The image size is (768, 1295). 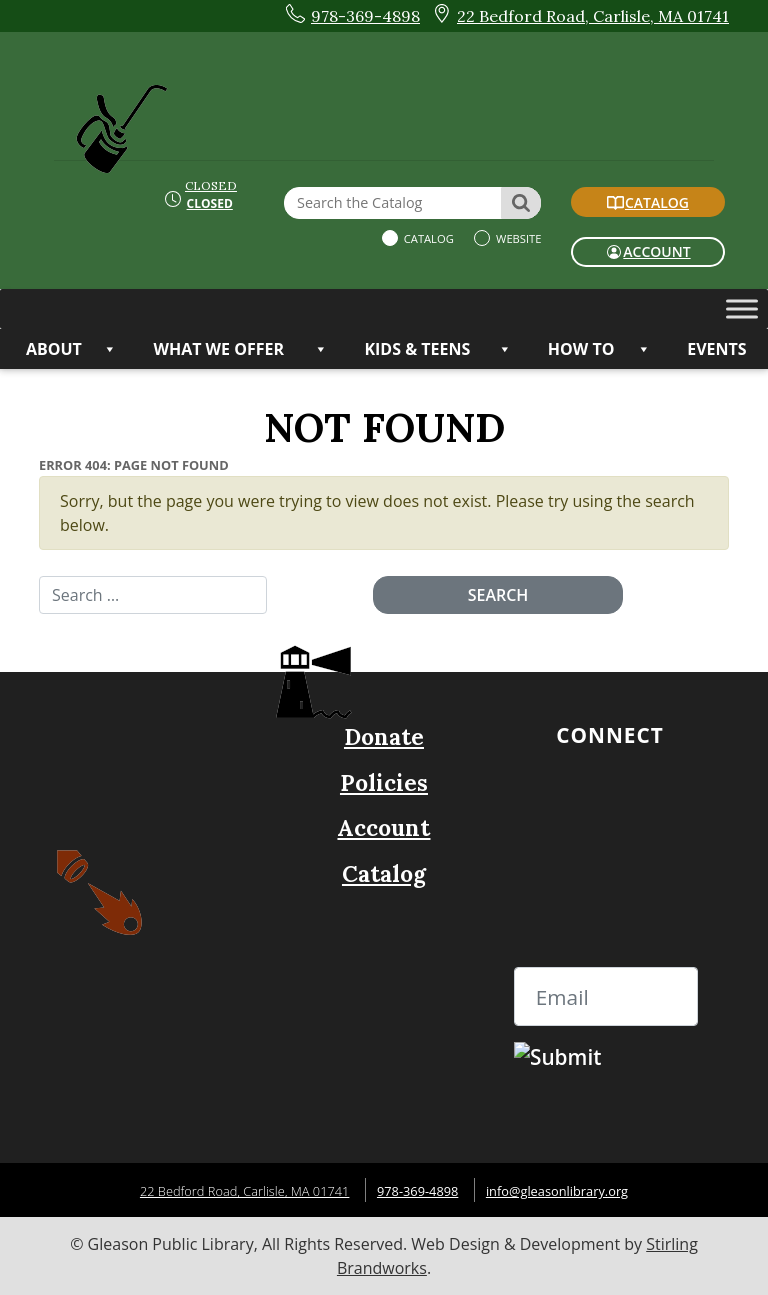 I want to click on fire projectile or launch attack, so click(x=99, y=892).